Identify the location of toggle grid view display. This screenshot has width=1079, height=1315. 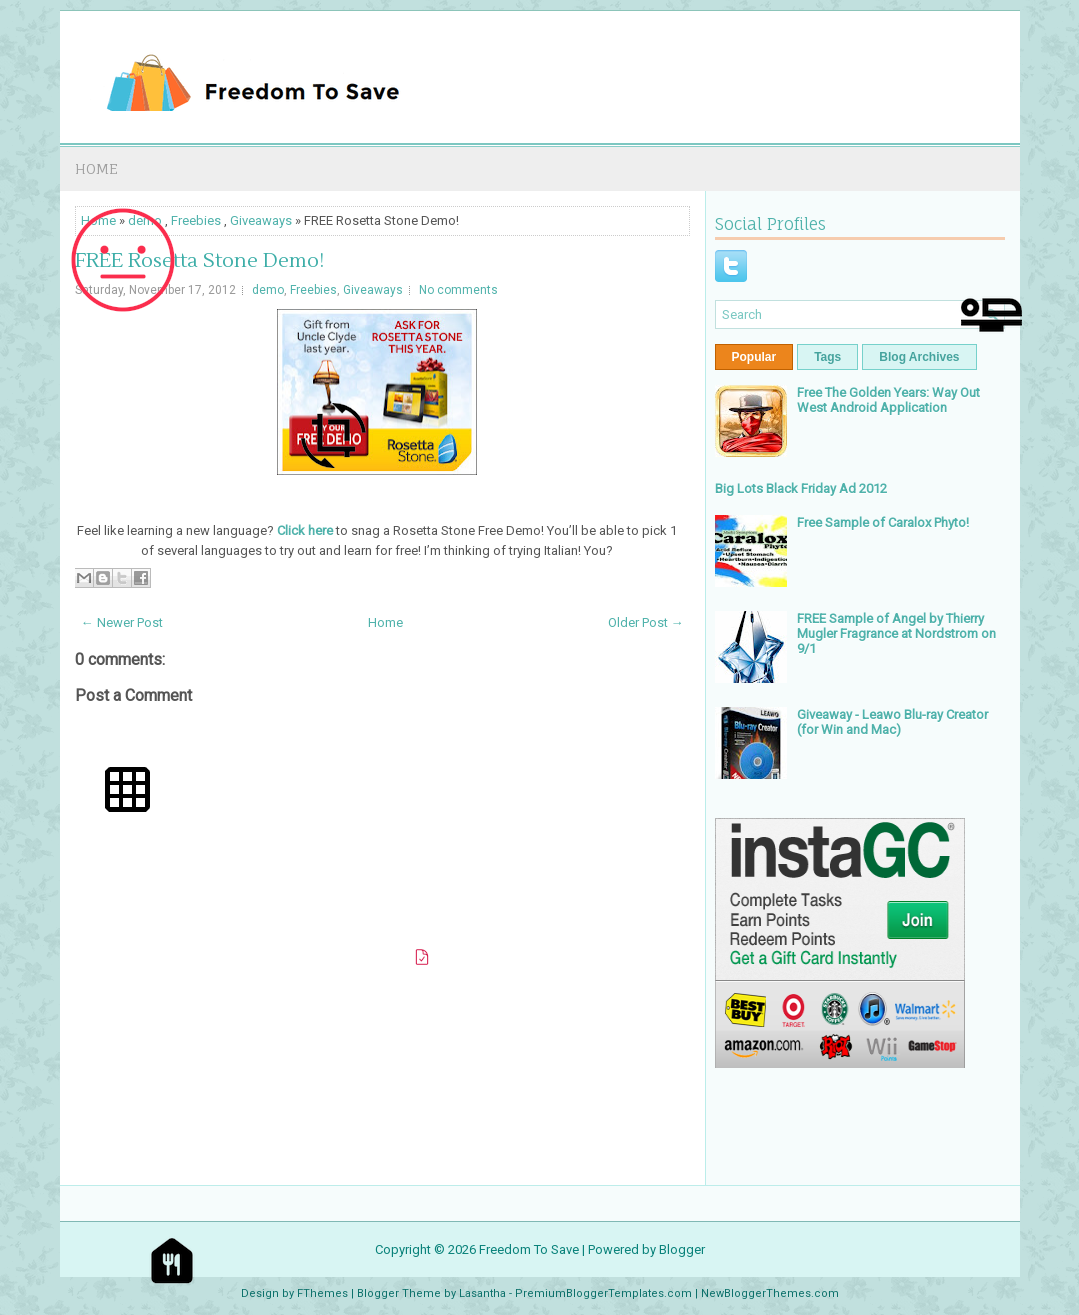
(127, 789).